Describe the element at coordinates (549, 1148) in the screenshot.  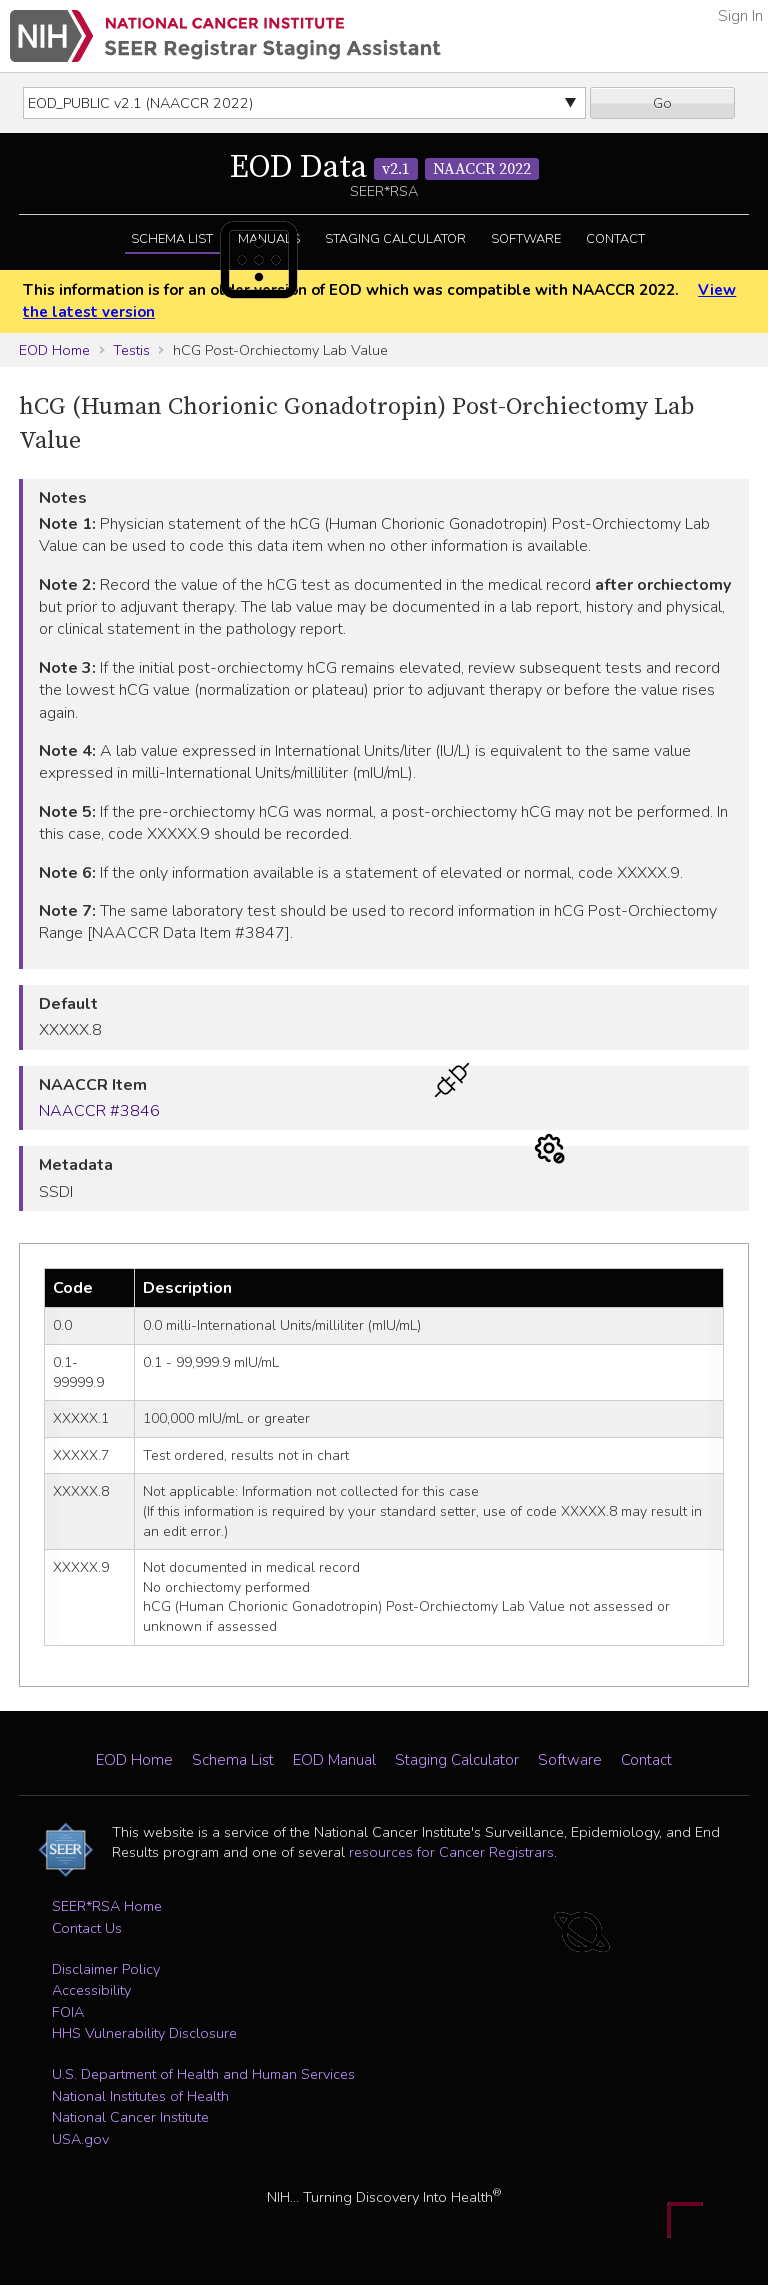
I see `cancel or abort settings changes` at that location.